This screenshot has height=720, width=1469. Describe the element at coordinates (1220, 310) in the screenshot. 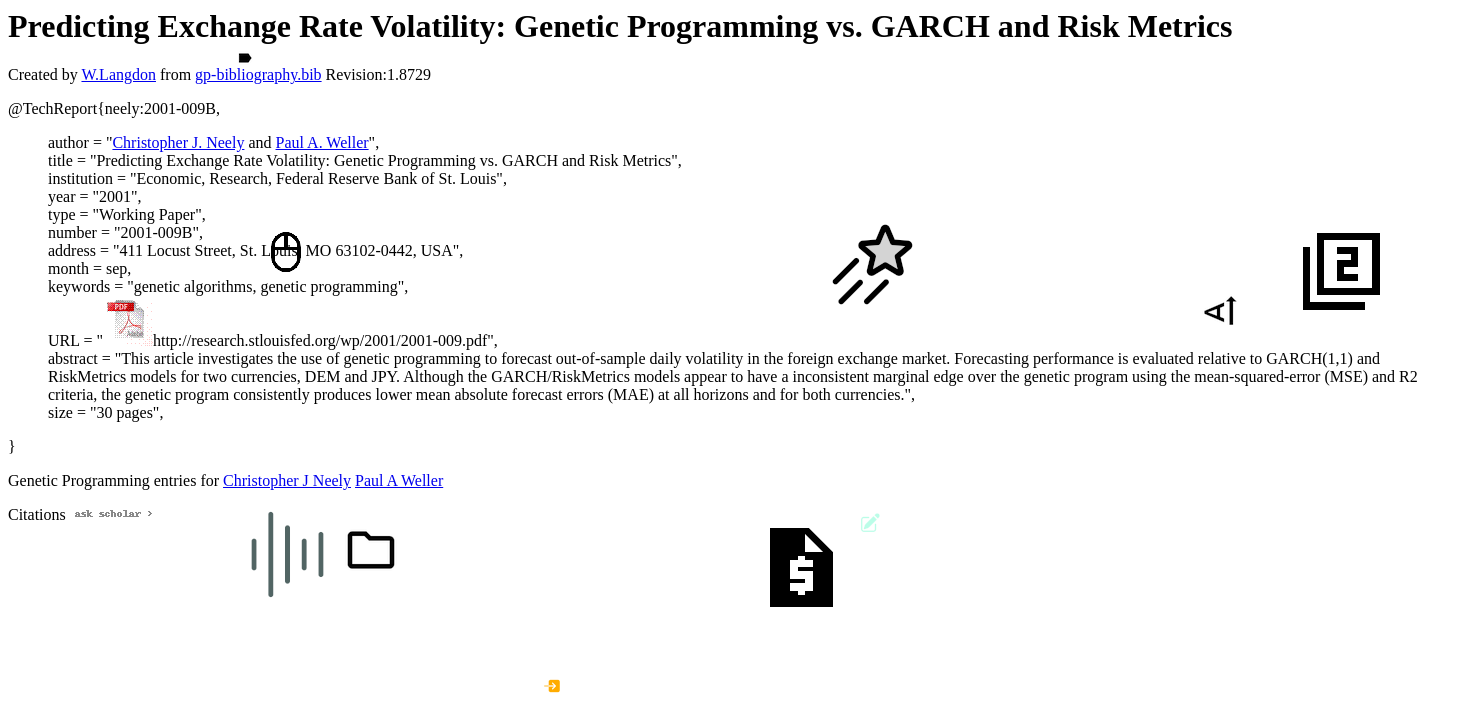

I see `rotate text direction upward` at that location.